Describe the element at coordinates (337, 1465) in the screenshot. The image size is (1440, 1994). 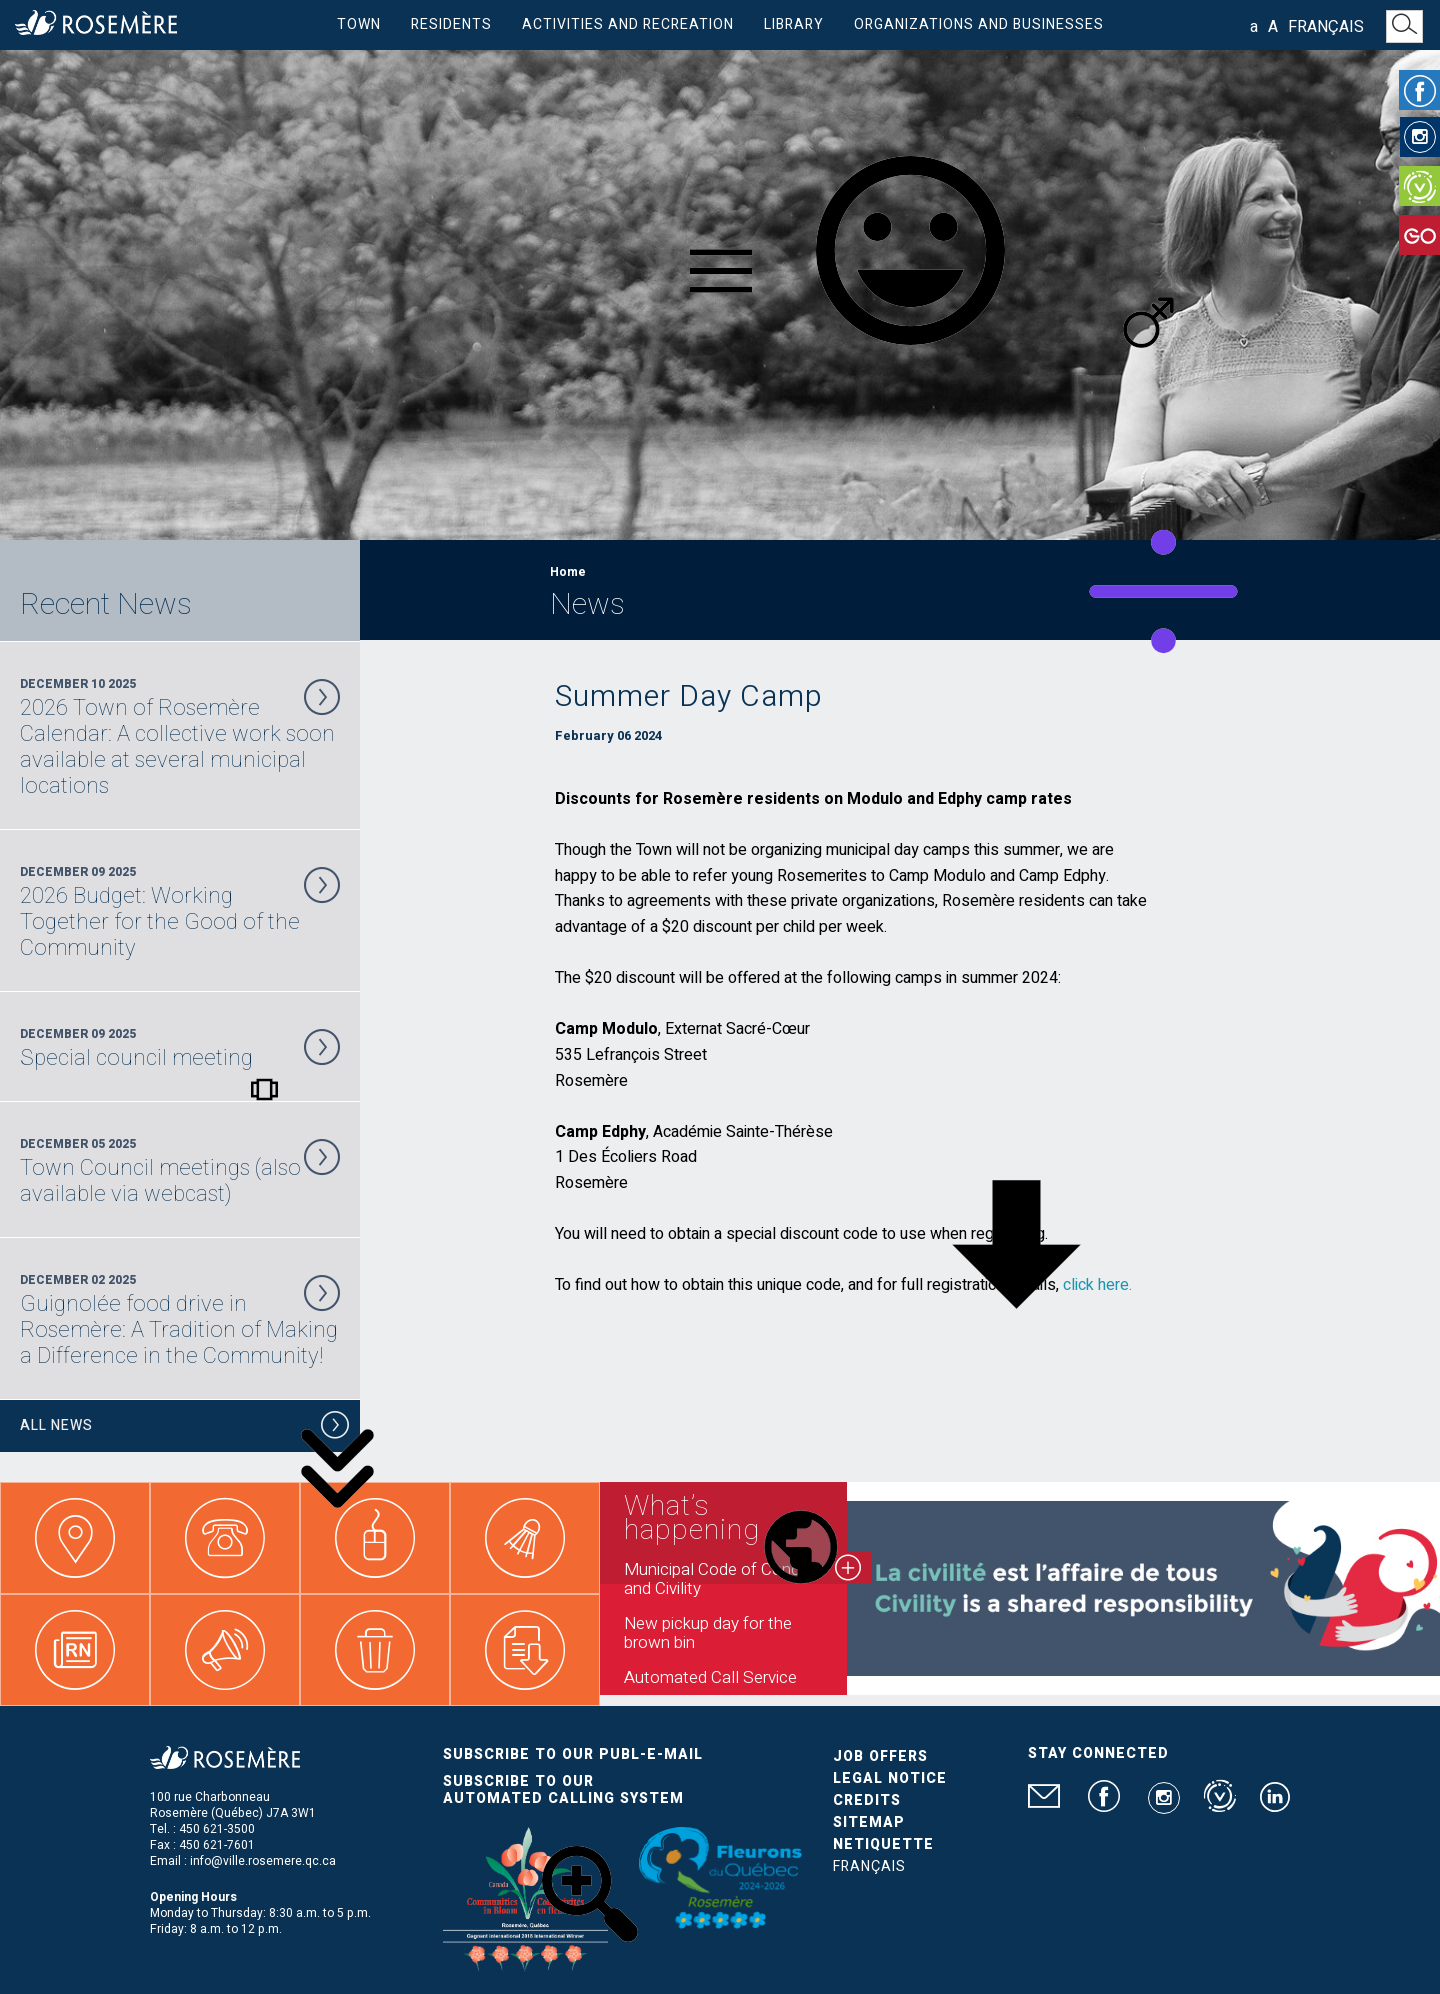
I see `expand to show more content` at that location.